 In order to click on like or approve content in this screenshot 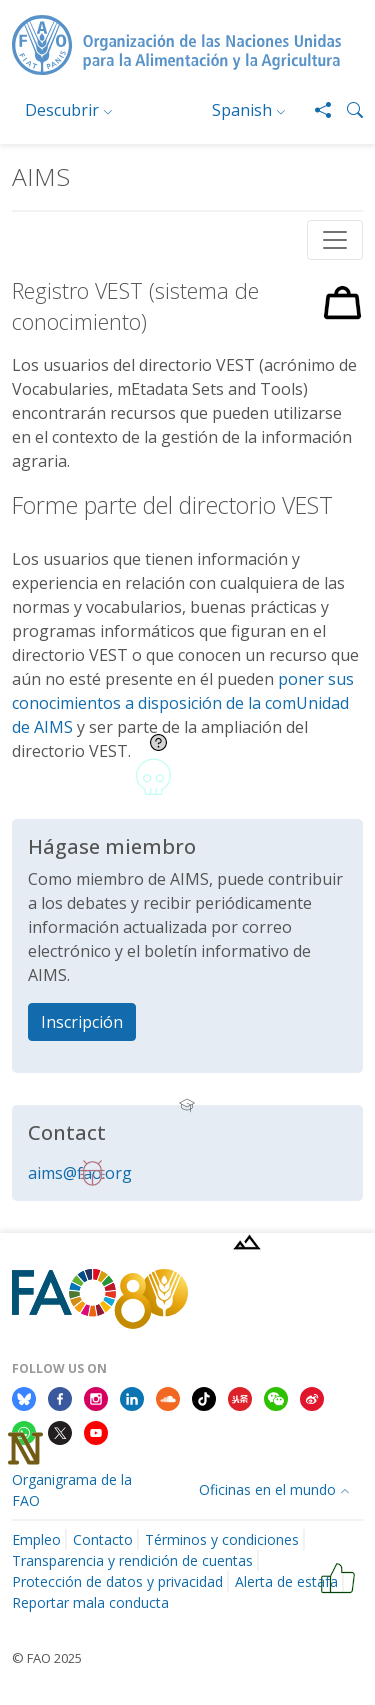, I will do `click(338, 1580)`.